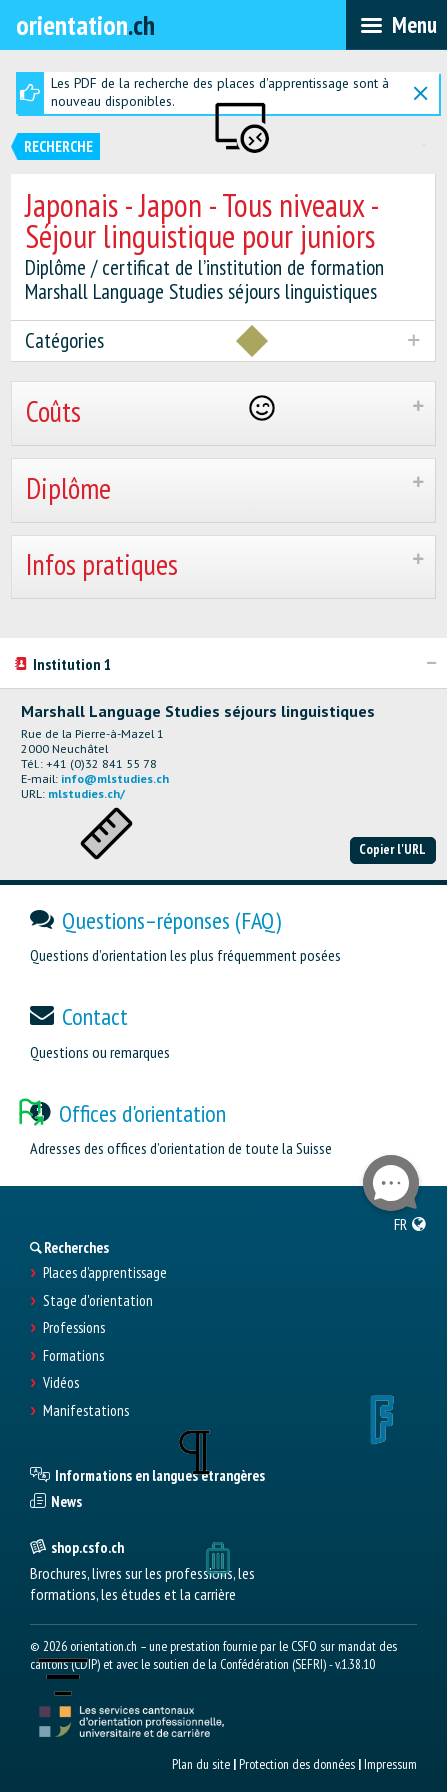 This screenshot has height=1792, width=447. I want to click on access travel or trip planning features, so click(218, 1560).